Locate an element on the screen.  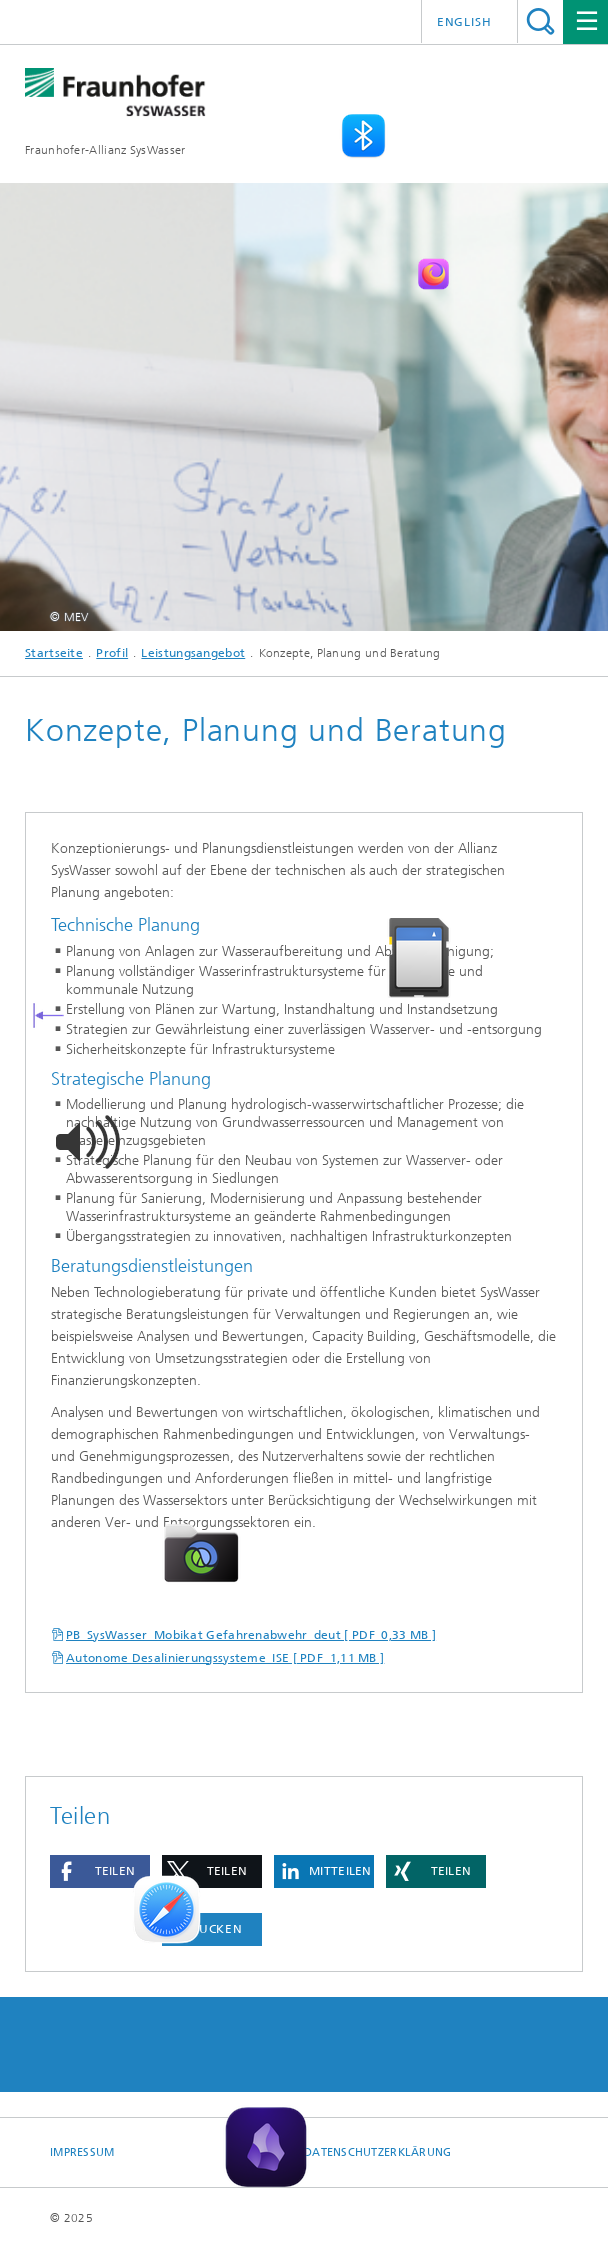
open folder containing clojure project files is located at coordinates (201, 1555).